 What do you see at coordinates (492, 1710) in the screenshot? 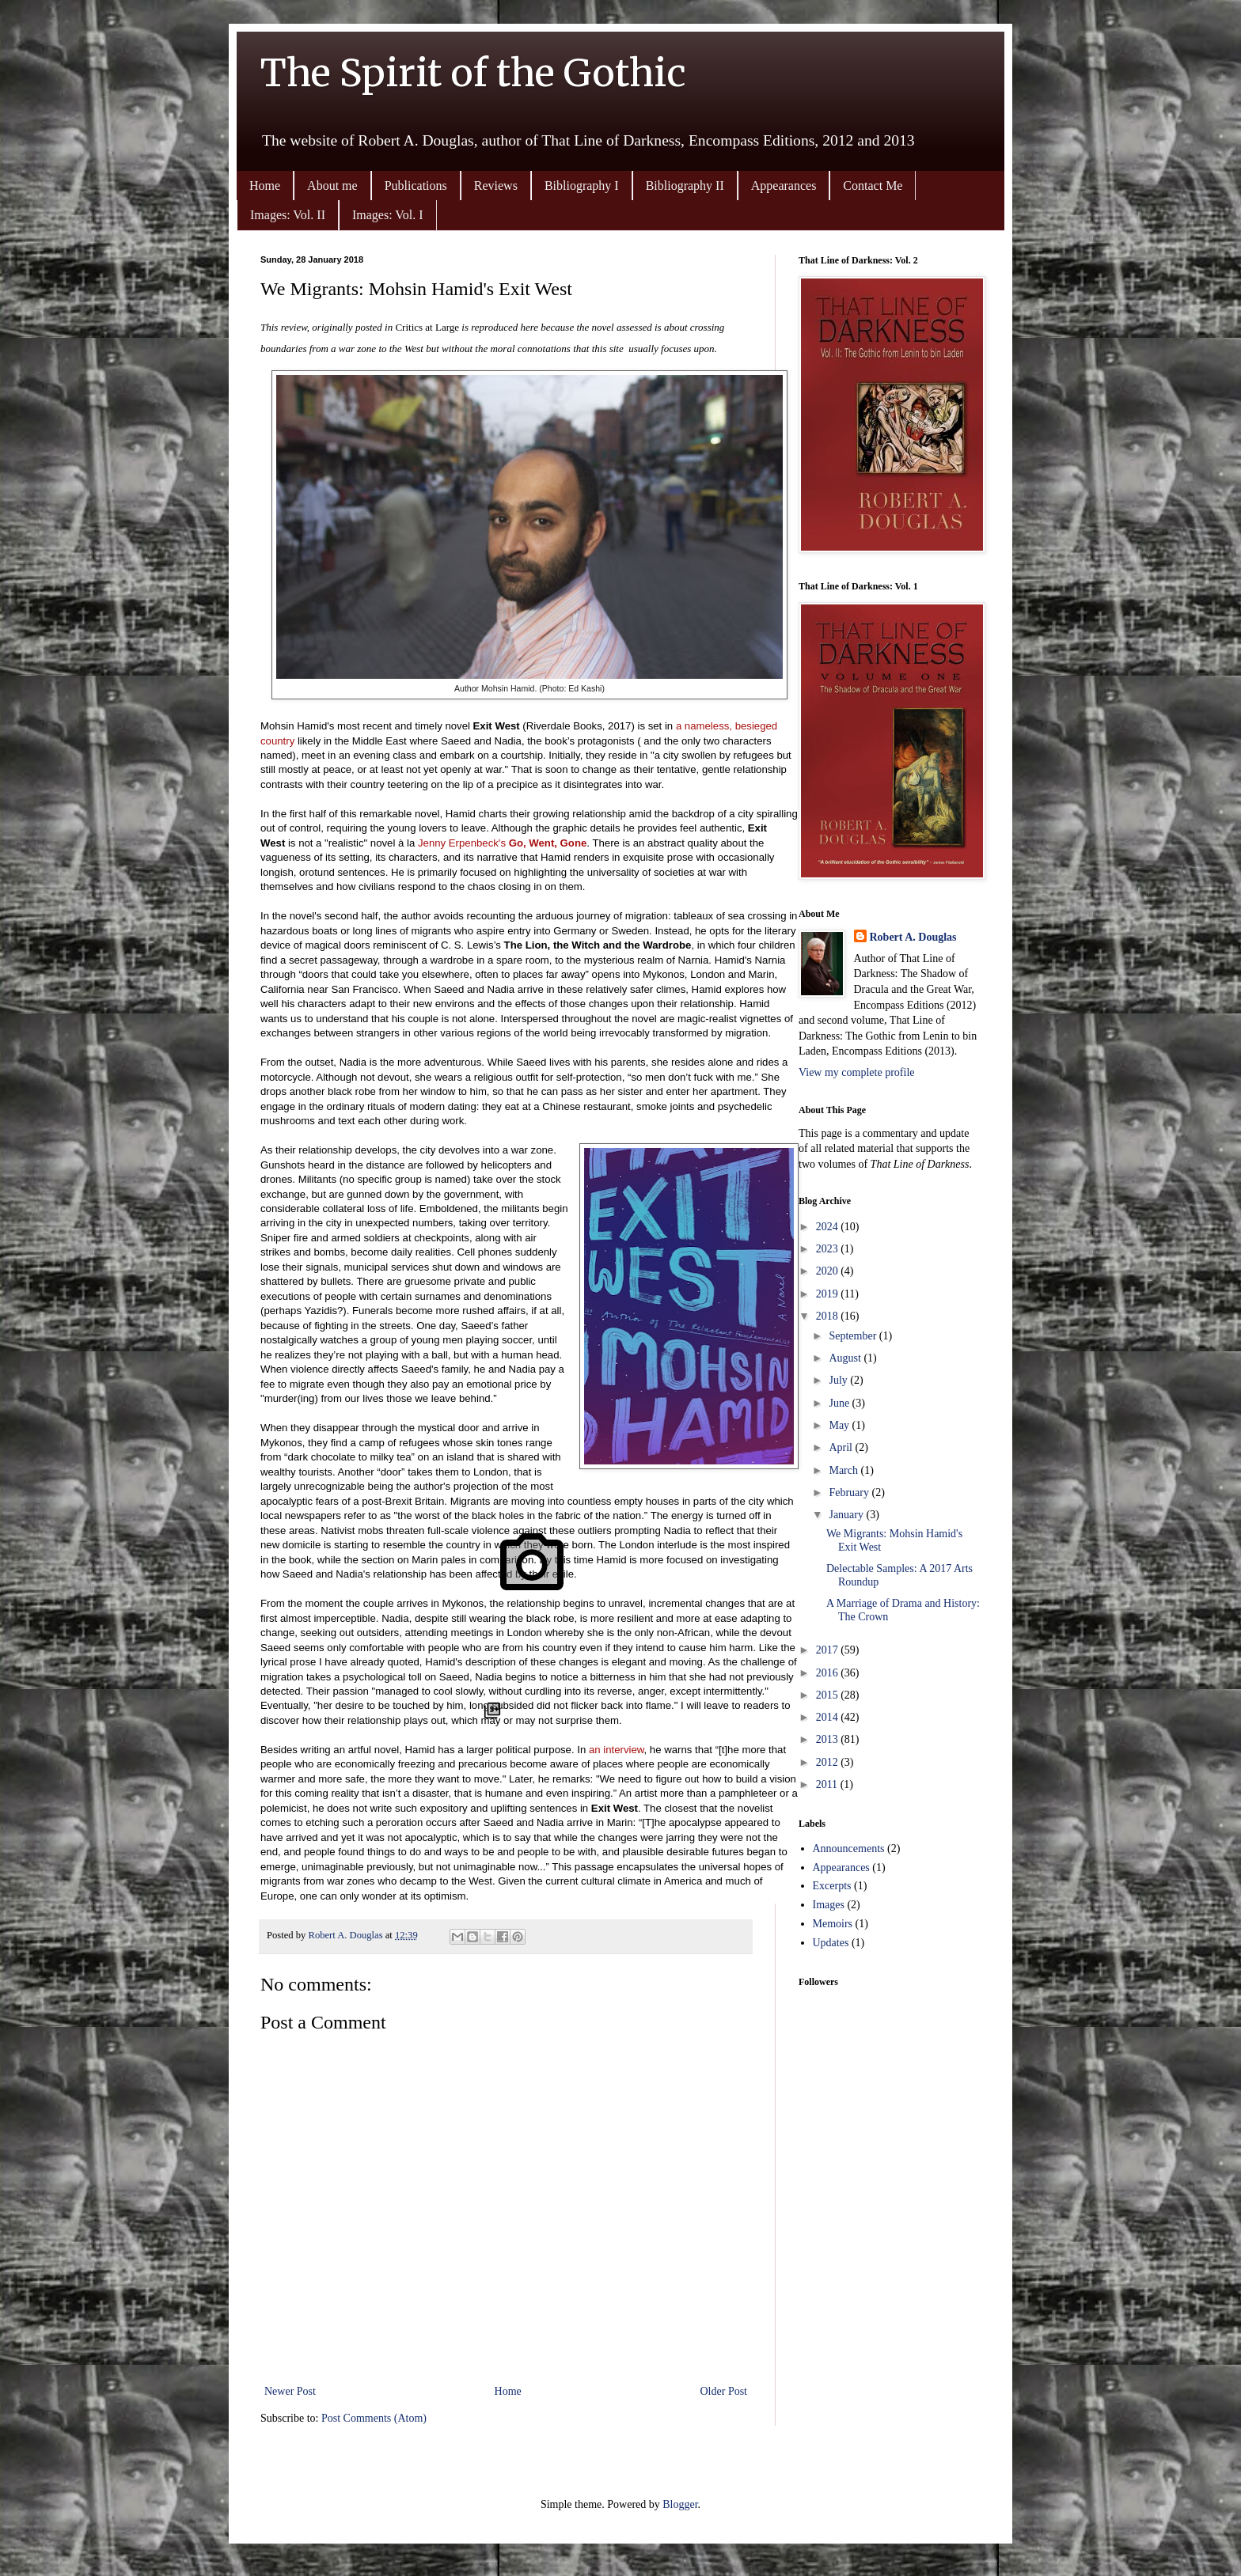
I see `indicates 9 or more items in a stack or collection` at bounding box center [492, 1710].